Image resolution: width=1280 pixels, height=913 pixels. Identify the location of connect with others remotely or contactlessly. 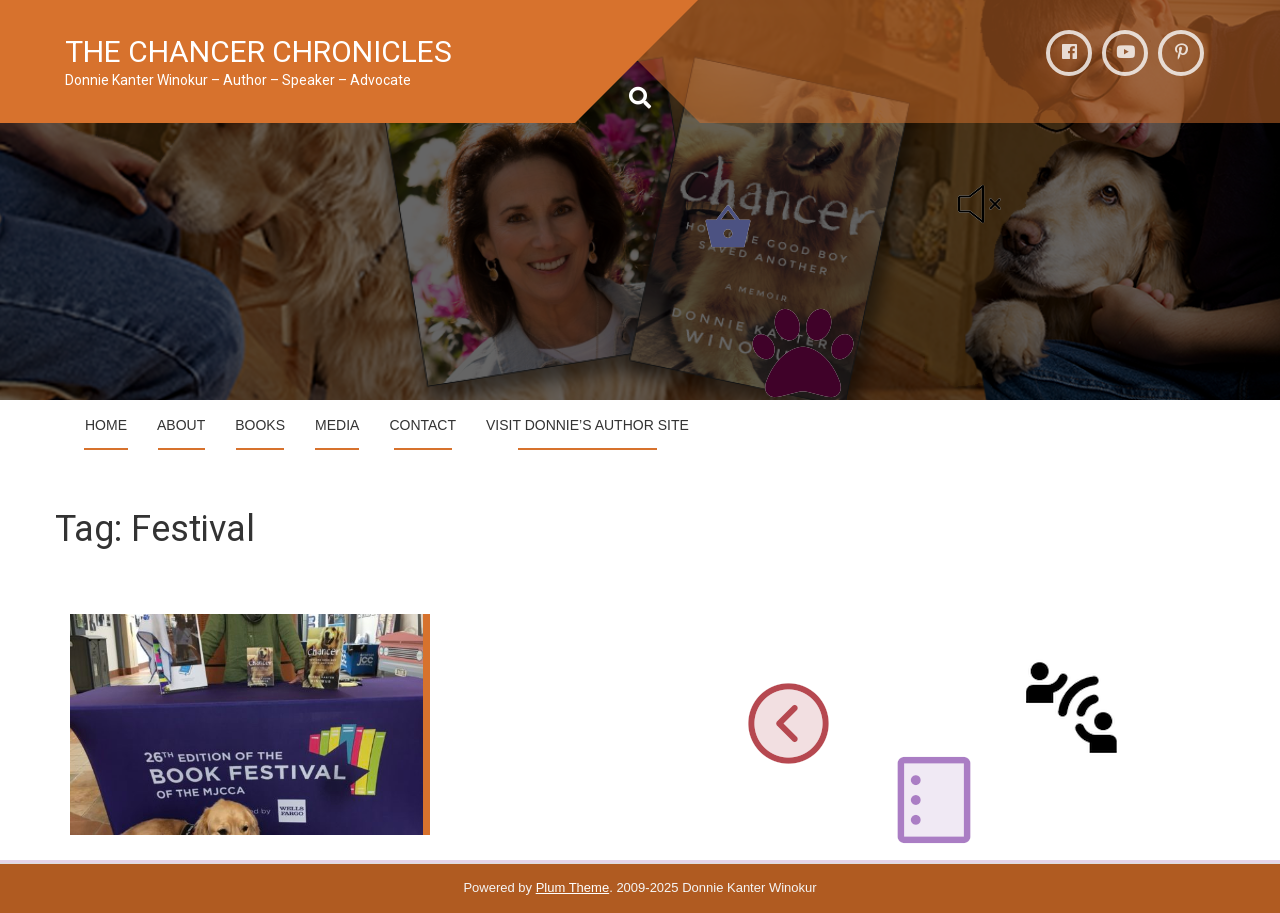
(1071, 707).